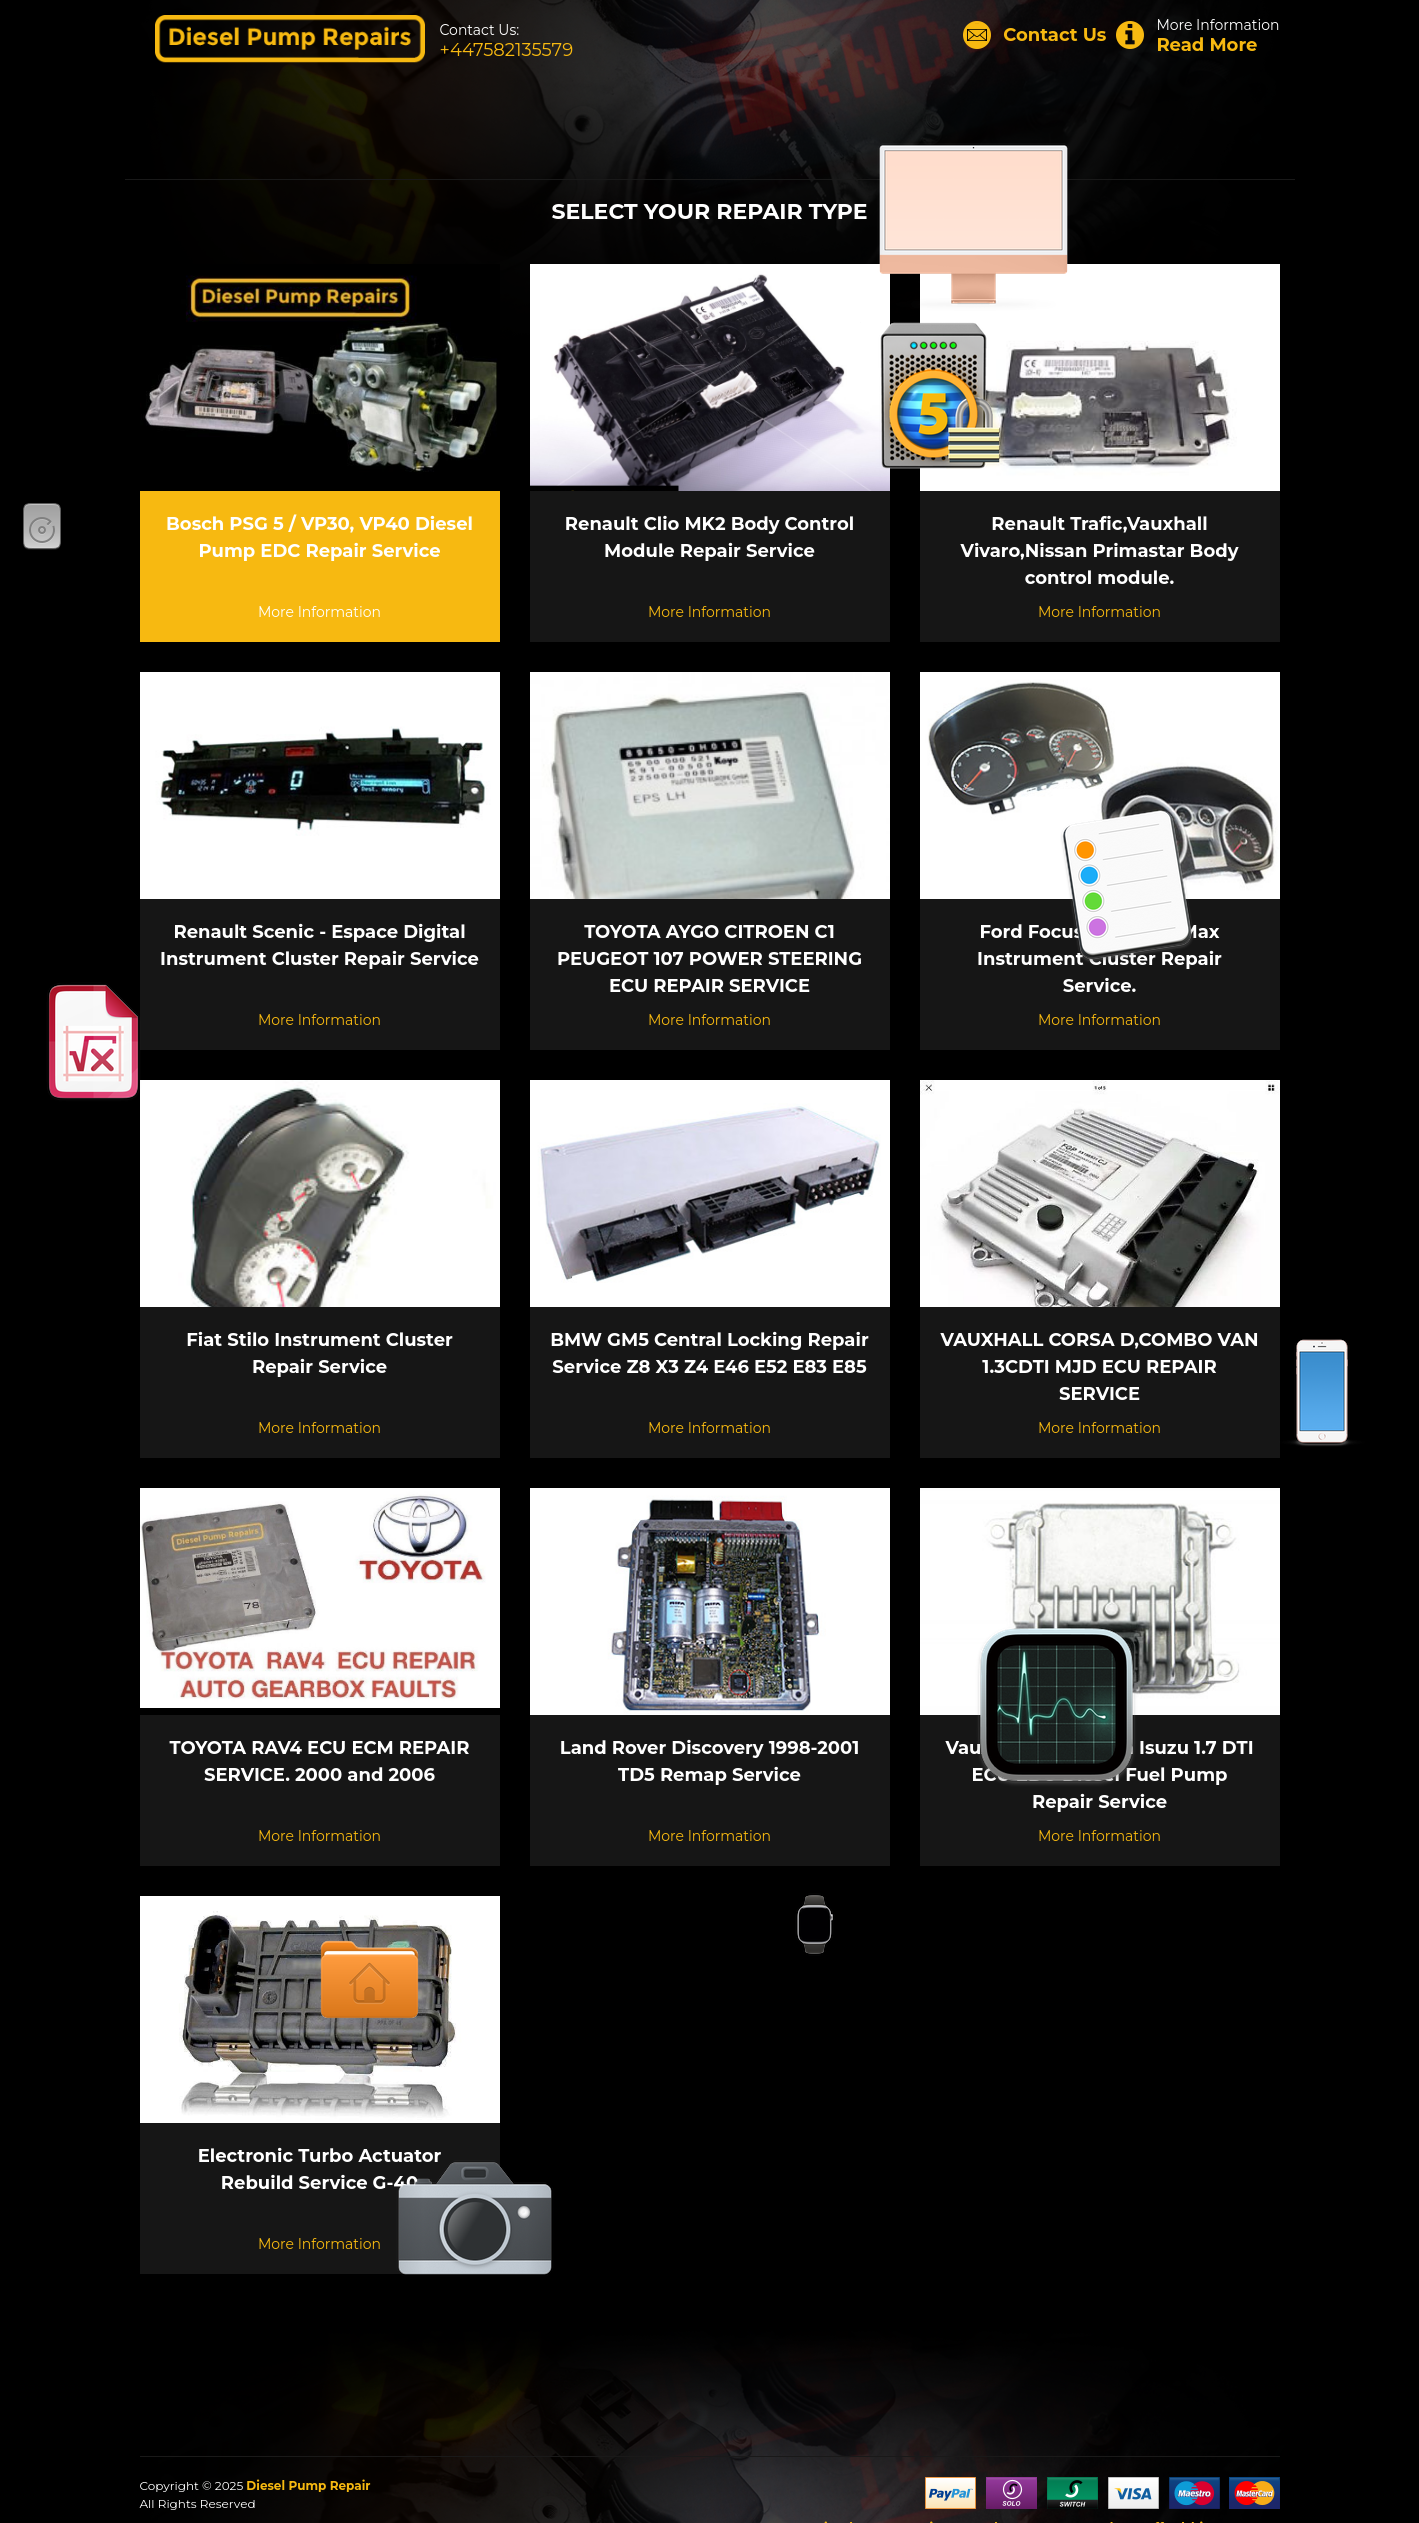 This screenshot has height=2523, width=1419. I want to click on access your home folder, so click(369, 1979).